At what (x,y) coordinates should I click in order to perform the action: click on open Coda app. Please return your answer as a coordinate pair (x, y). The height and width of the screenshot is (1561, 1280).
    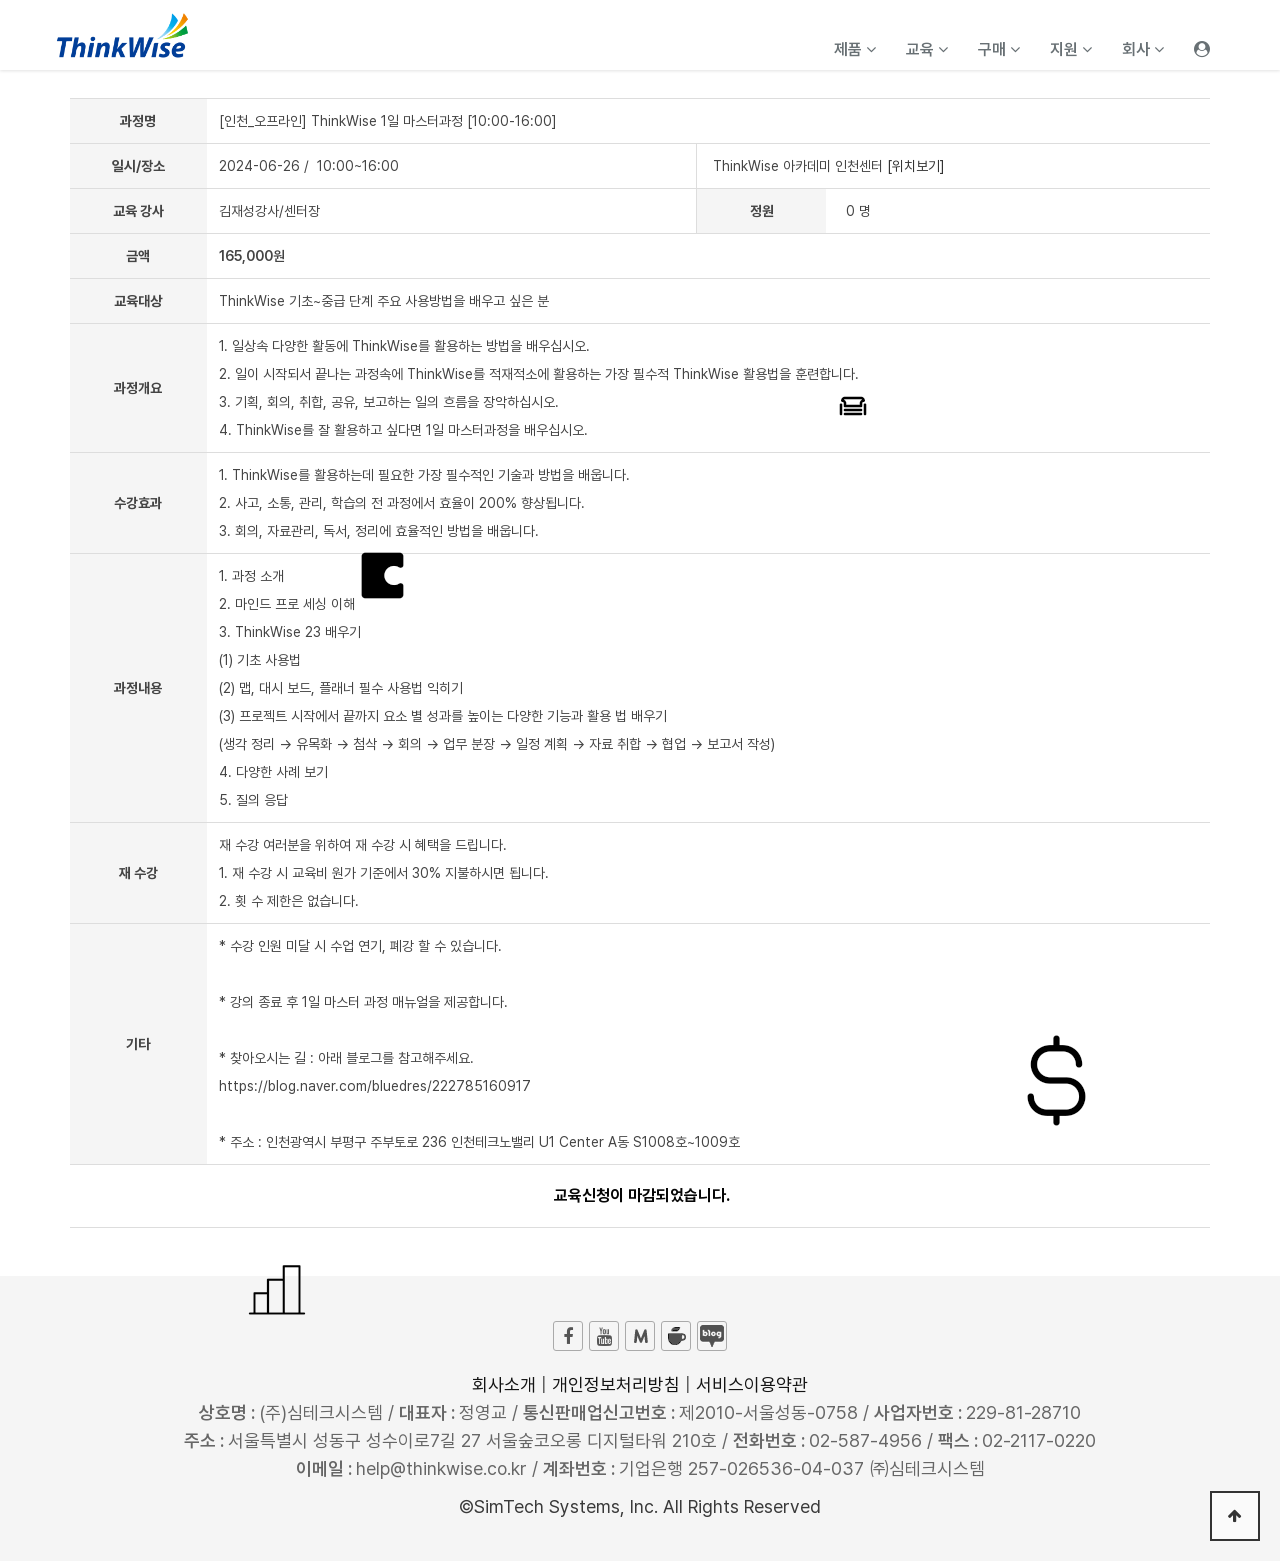
    Looking at the image, I should click on (382, 575).